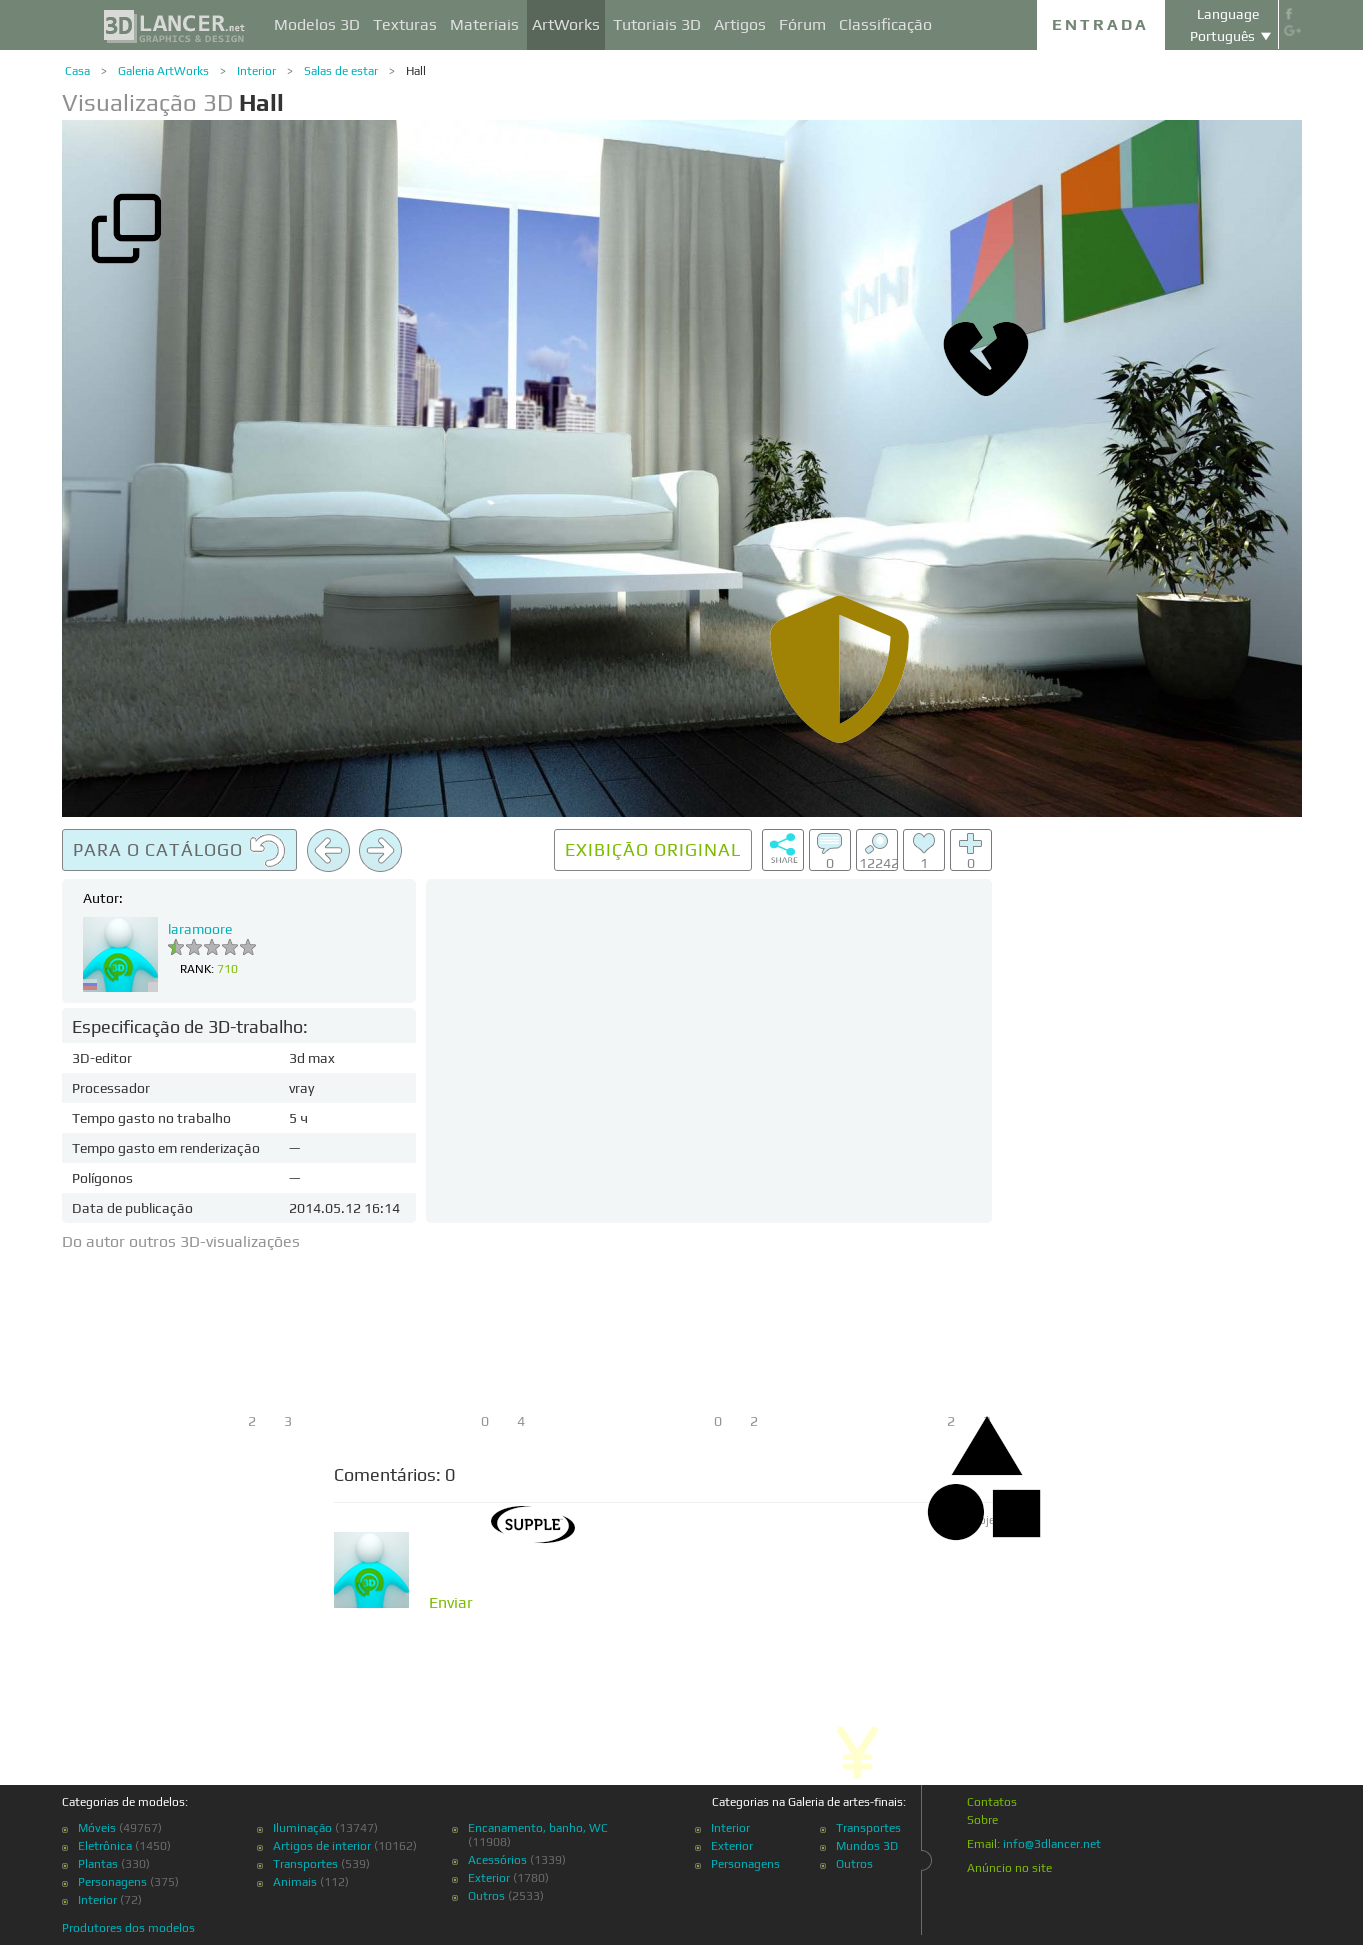 This screenshot has width=1363, height=1945. I want to click on unlike or remove from favorites, so click(986, 359).